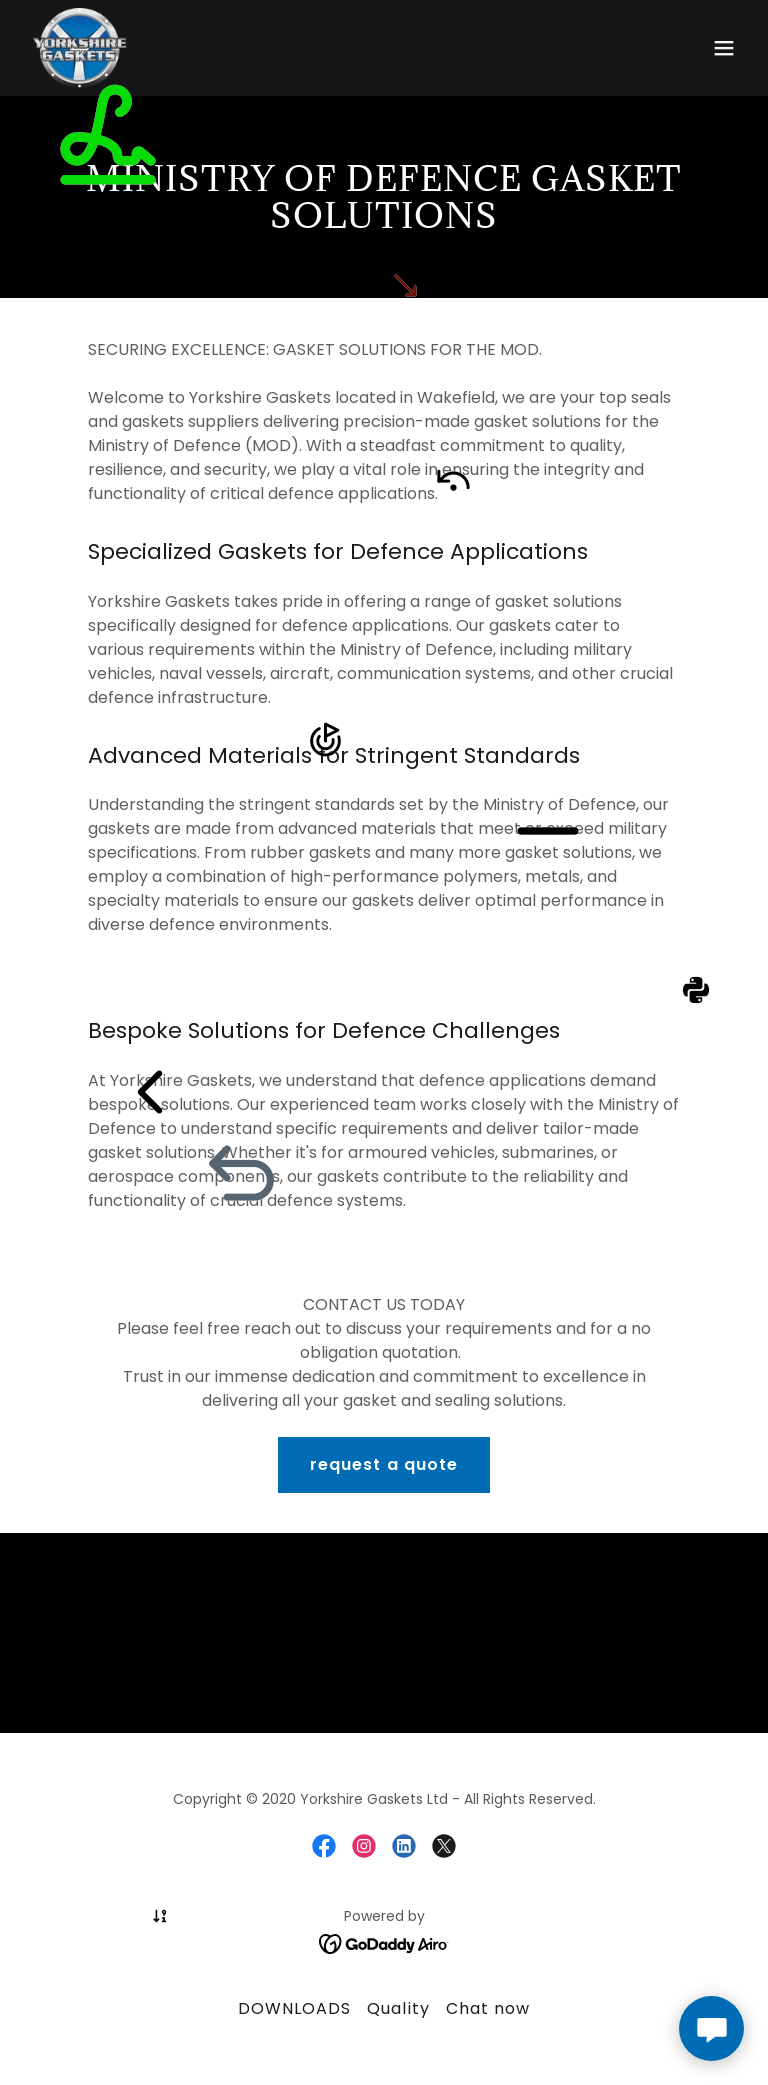  I want to click on decrease quantity or value, so click(548, 831).